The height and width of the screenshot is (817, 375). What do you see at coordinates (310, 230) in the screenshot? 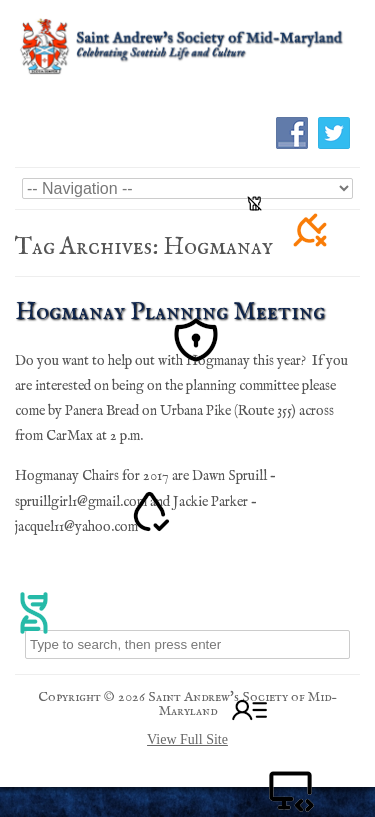
I see `disconnected or unplugged device` at bounding box center [310, 230].